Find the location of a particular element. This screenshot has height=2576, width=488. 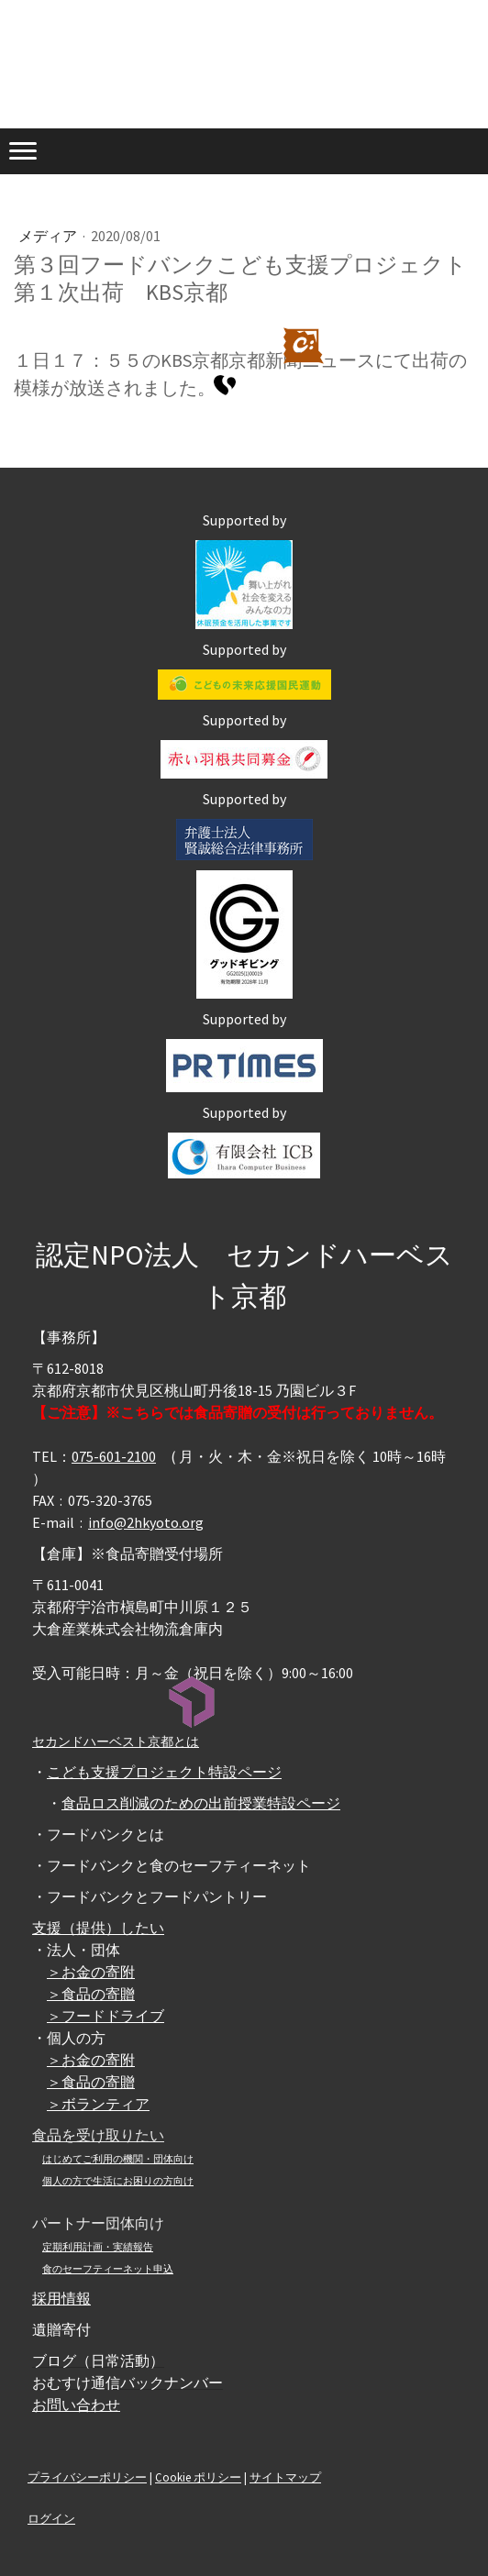

new relic application performance monitoring logo is located at coordinates (192, 1702).